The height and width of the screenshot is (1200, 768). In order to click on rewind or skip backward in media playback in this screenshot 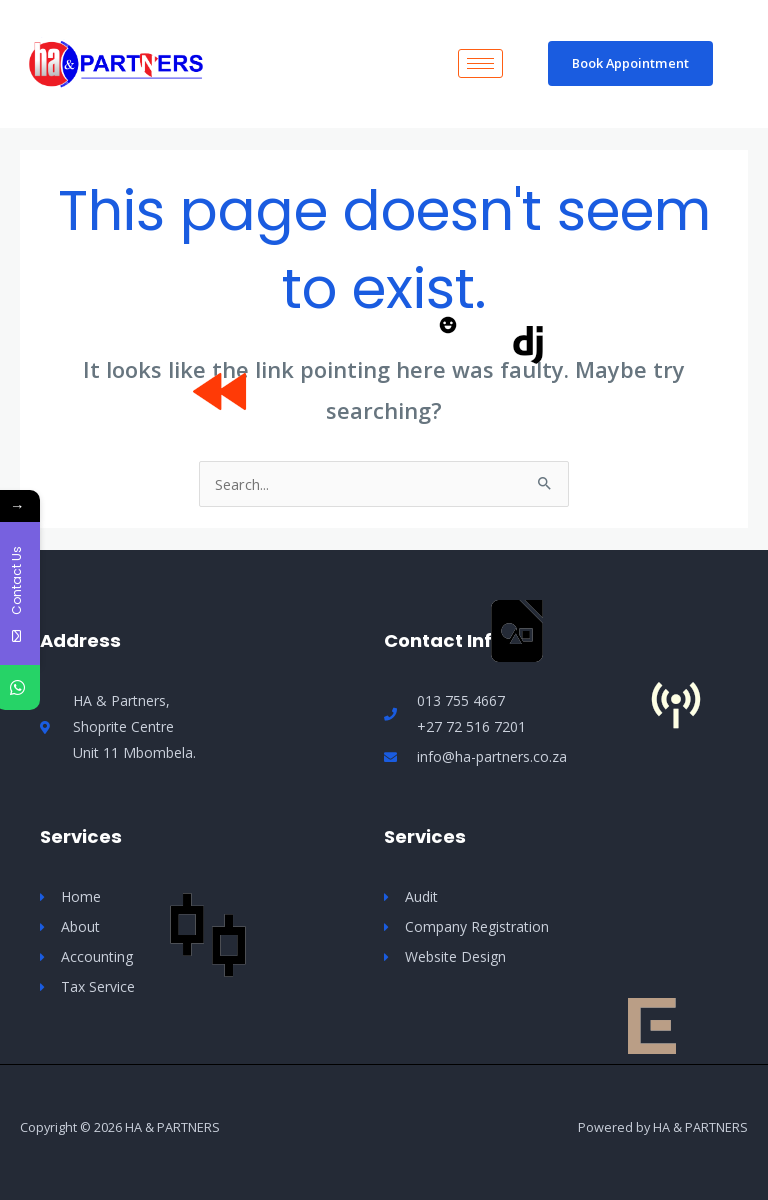, I will do `click(221, 391)`.